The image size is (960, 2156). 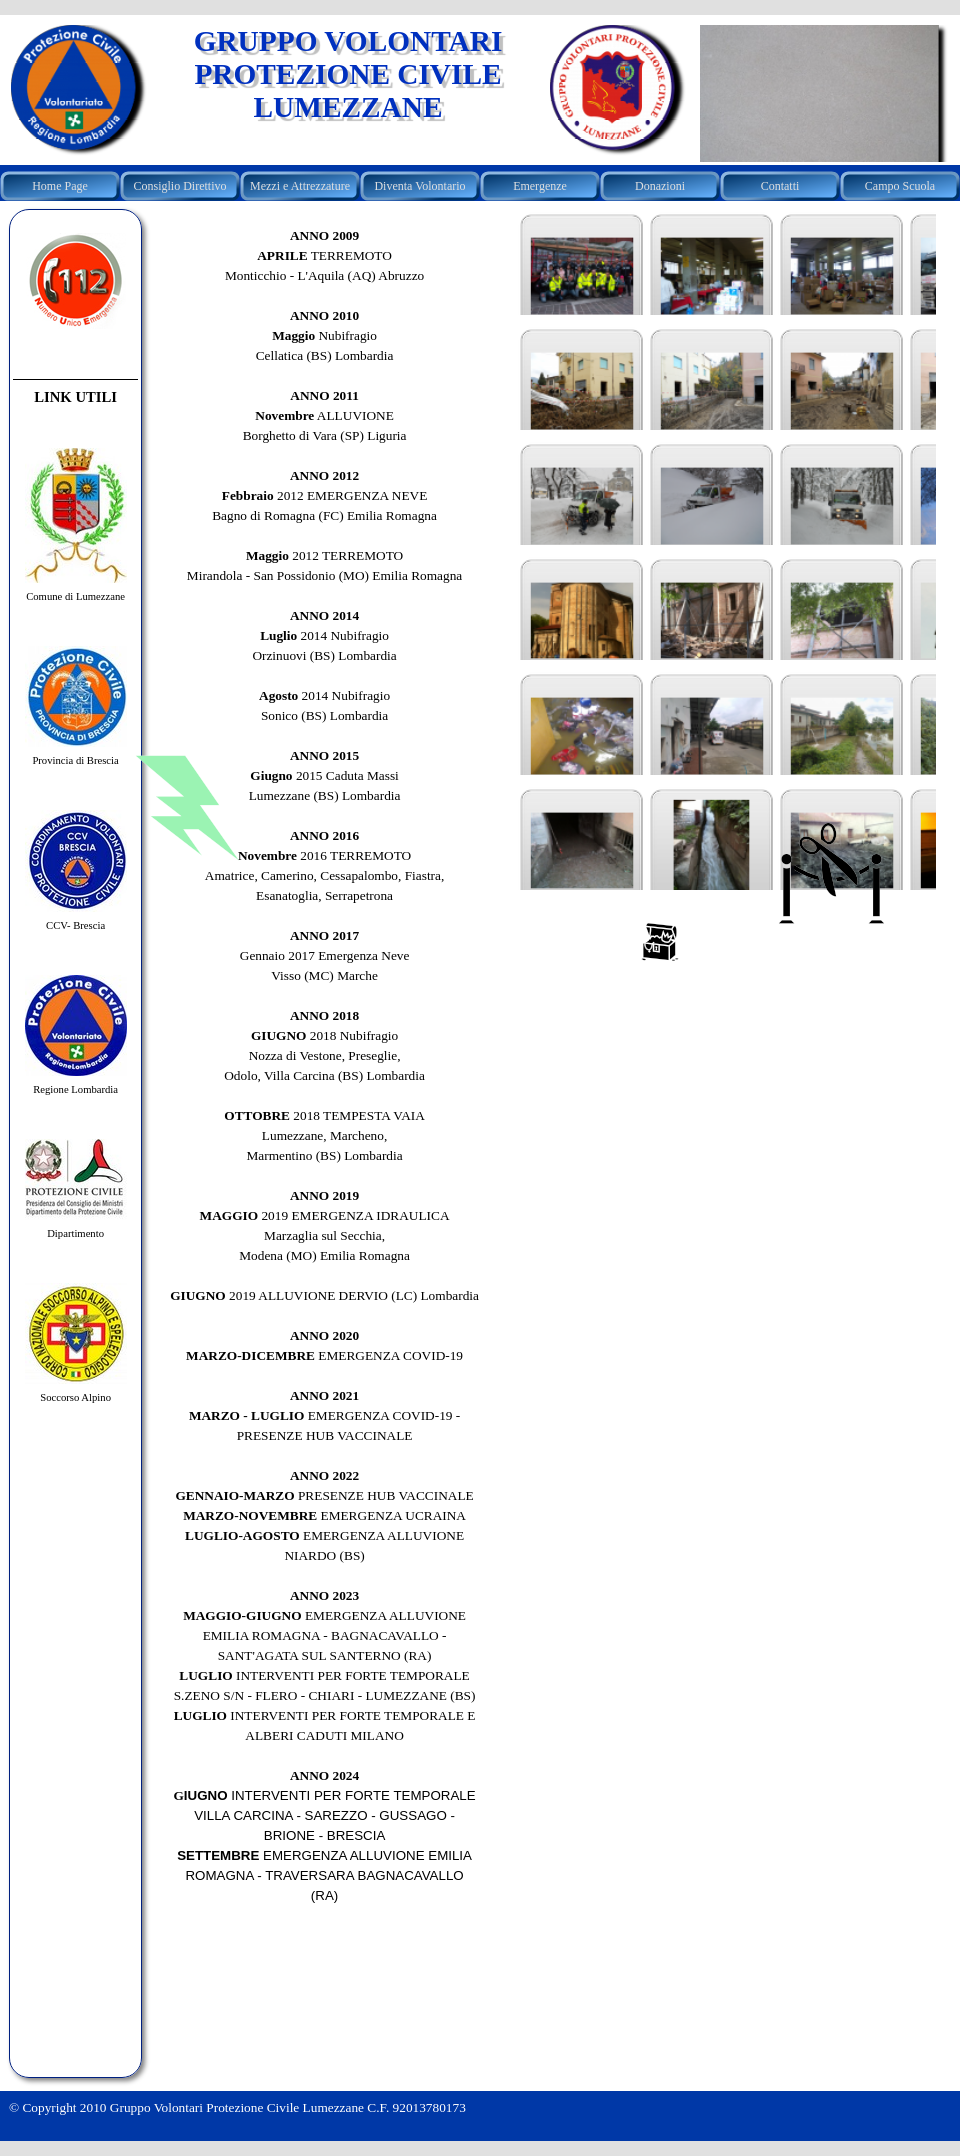 I want to click on activate power boost or turbo mode, so click(x=187, y=807).